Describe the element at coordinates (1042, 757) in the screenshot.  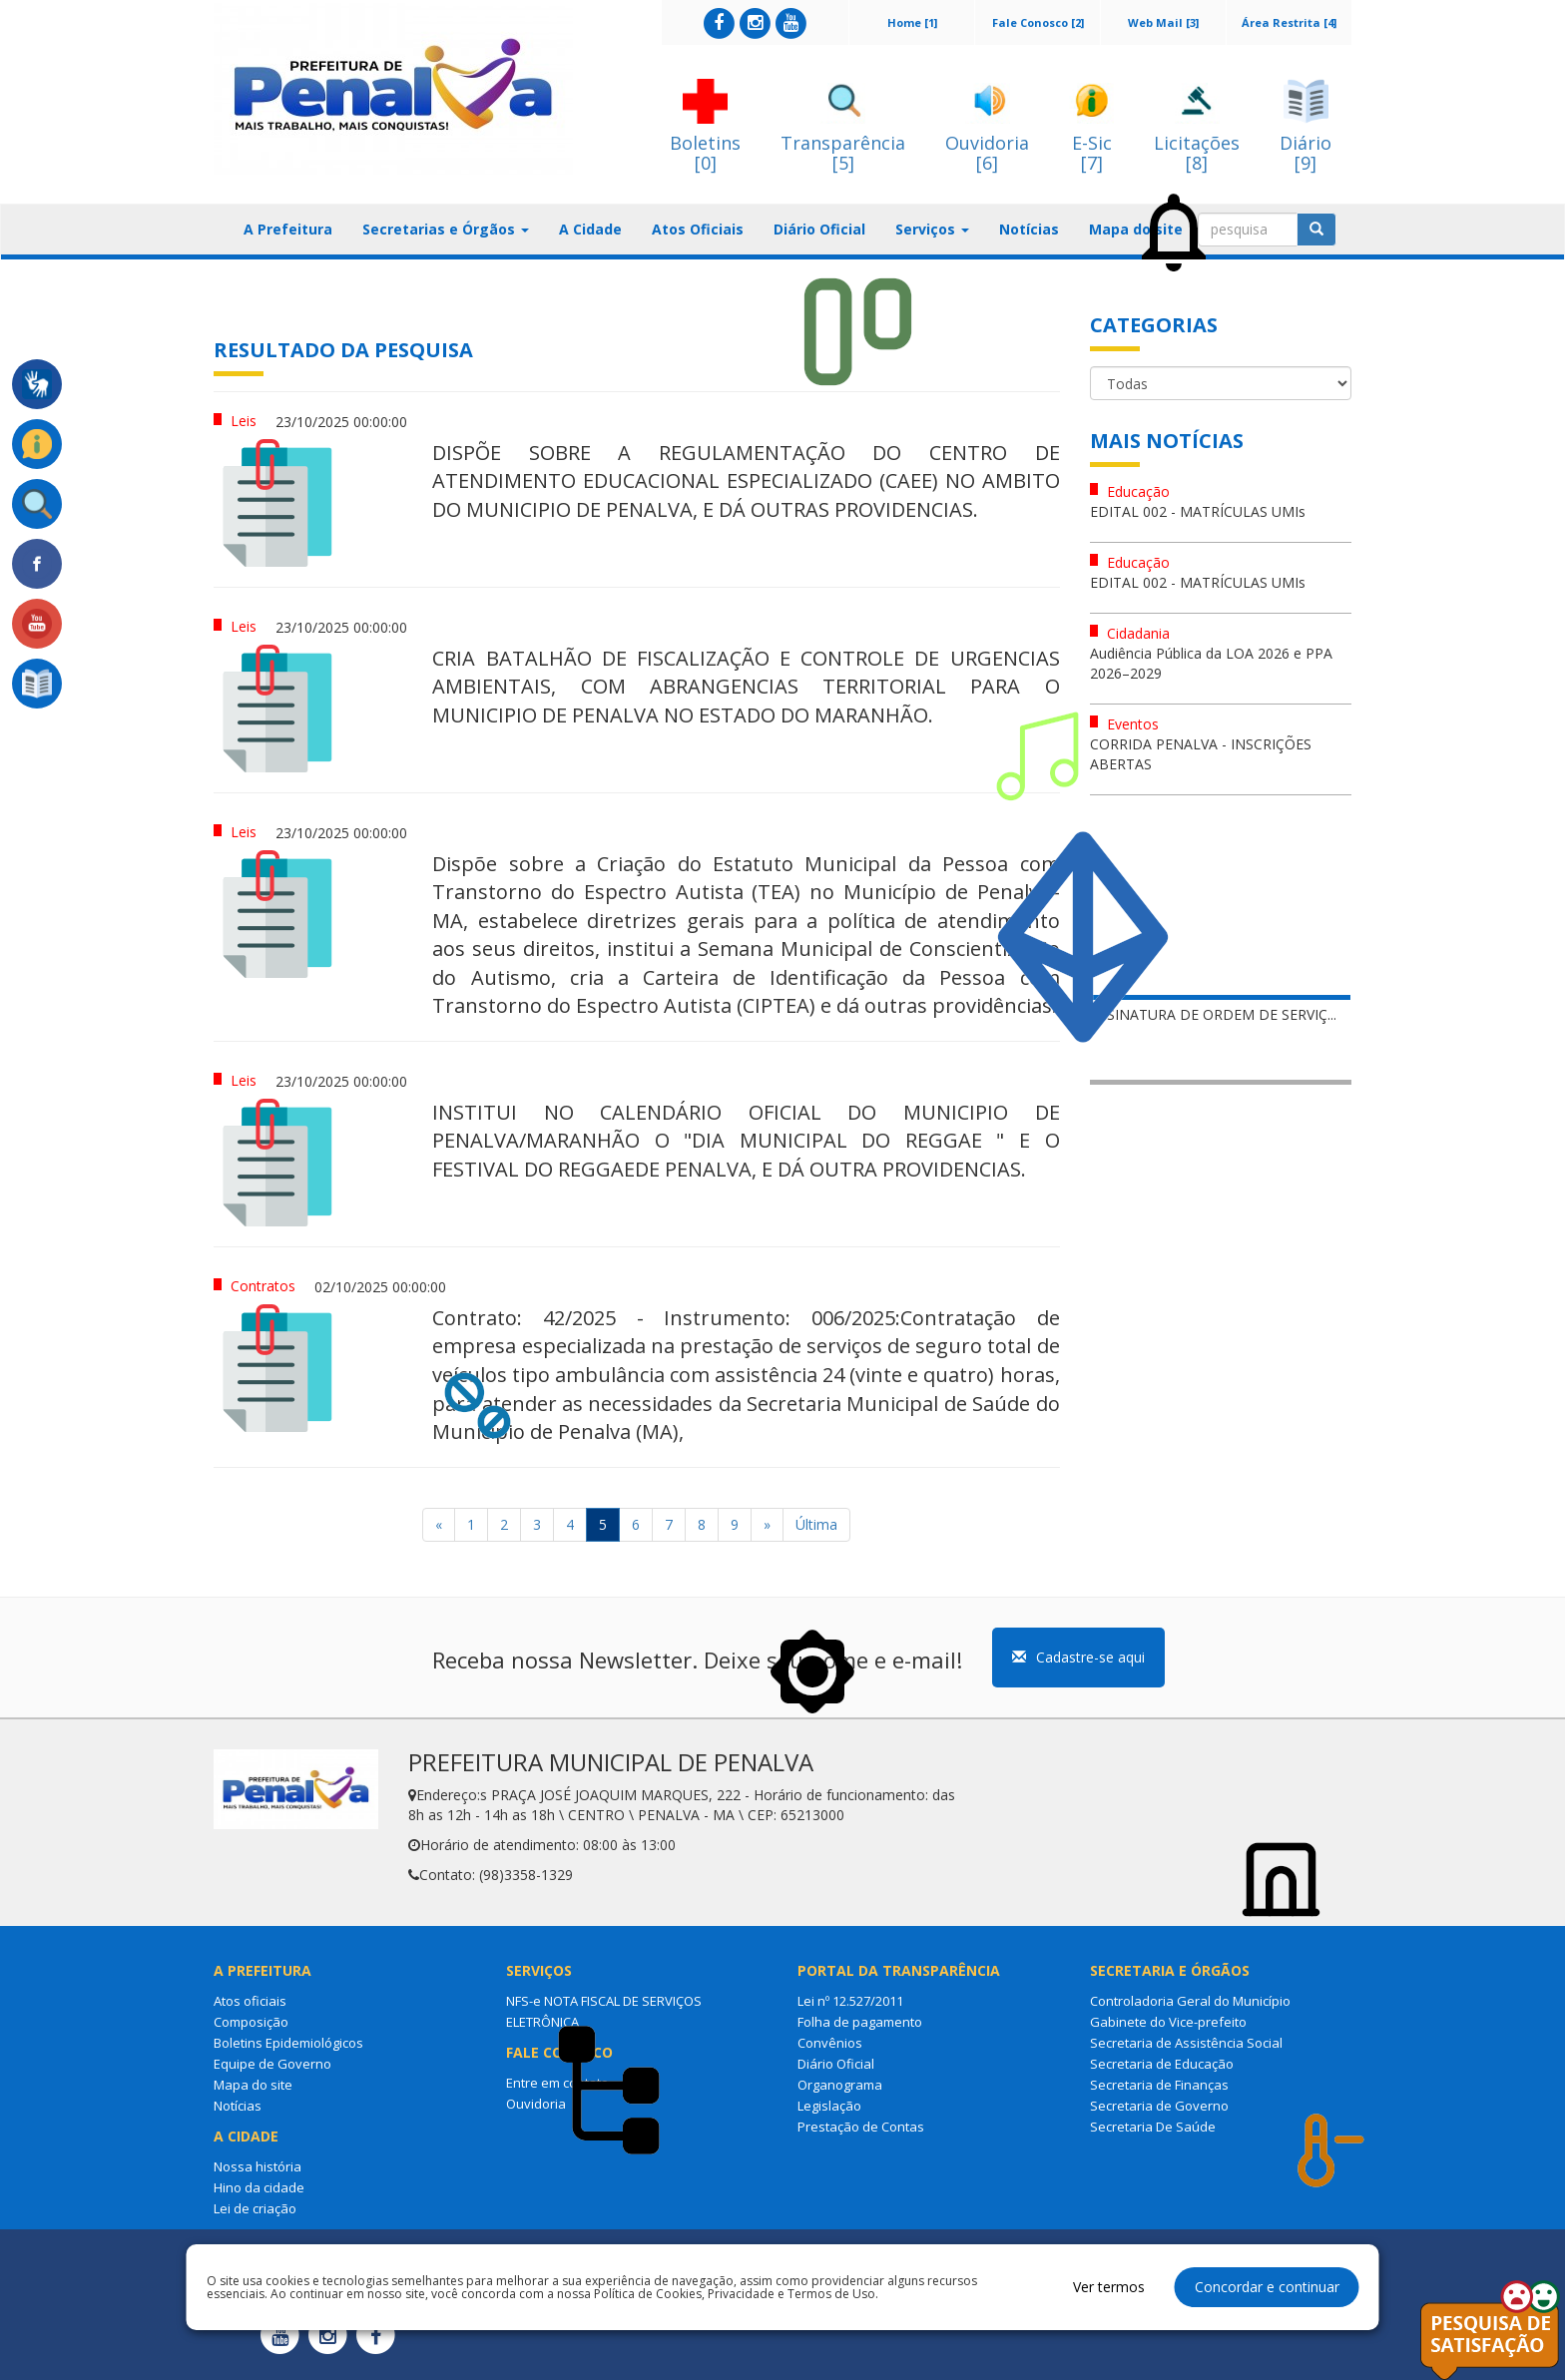
I see `access music or audio player` at that location.